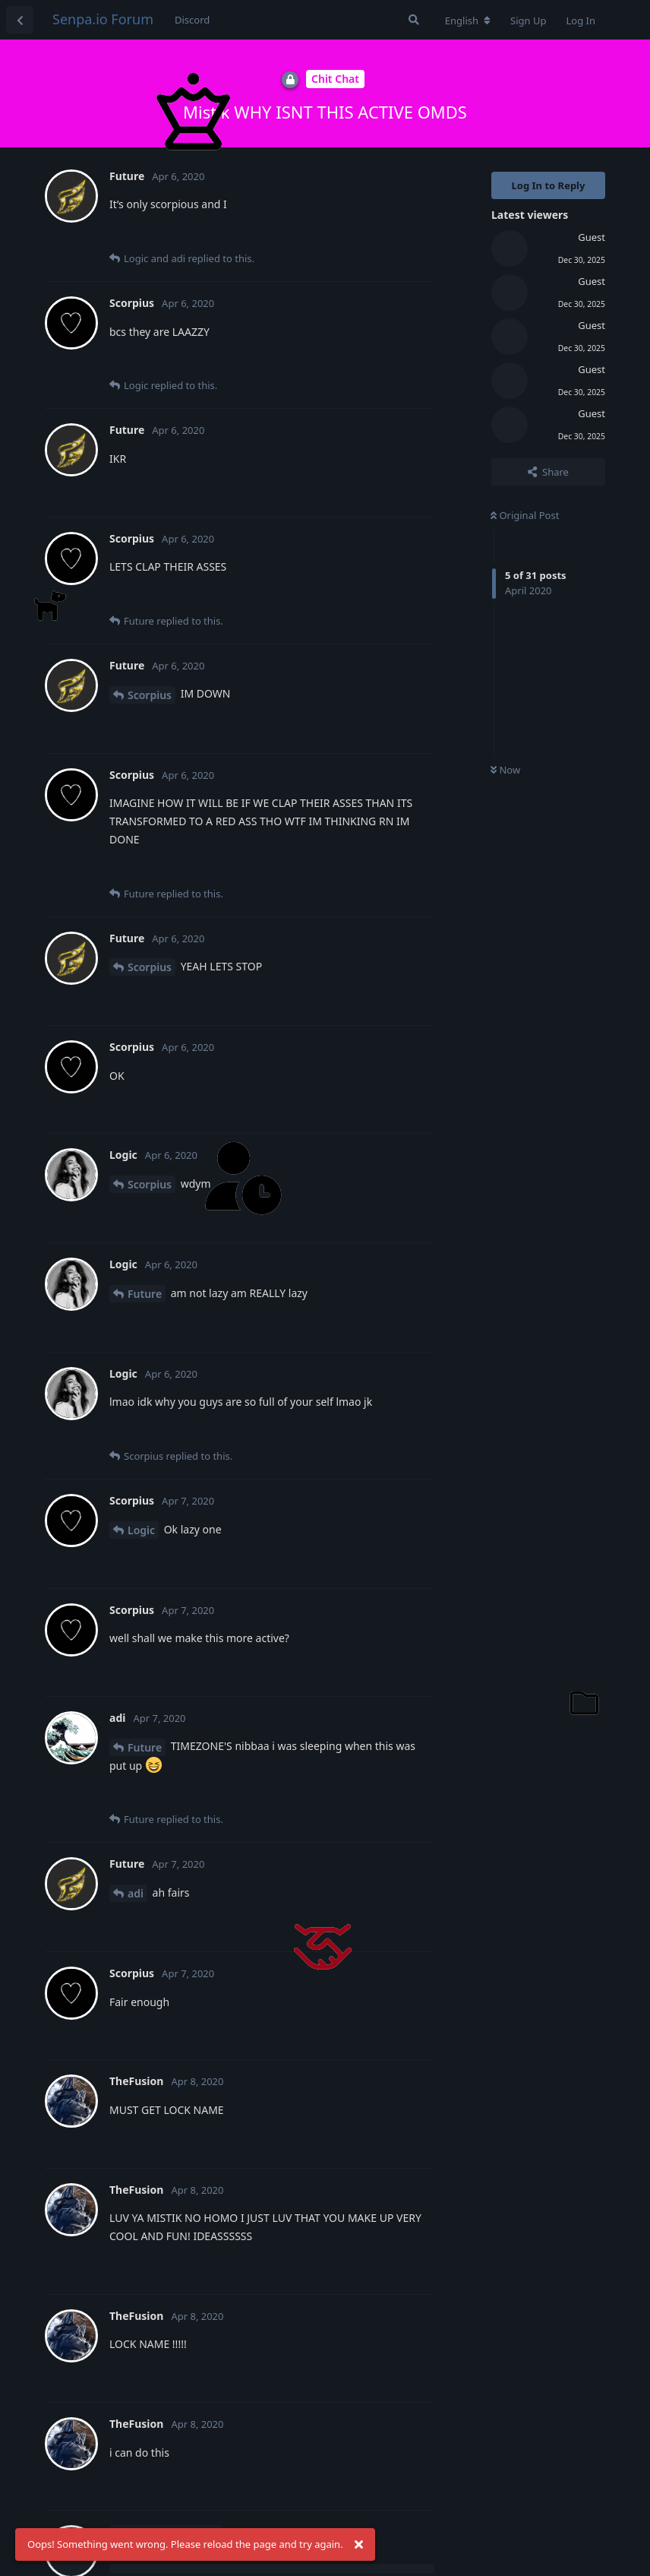 The image size is (650, 2576). What do you see at coordinates (50, 606) in the screenshot?
I see `view pet-related services or features` at bounding box center [50, 606].